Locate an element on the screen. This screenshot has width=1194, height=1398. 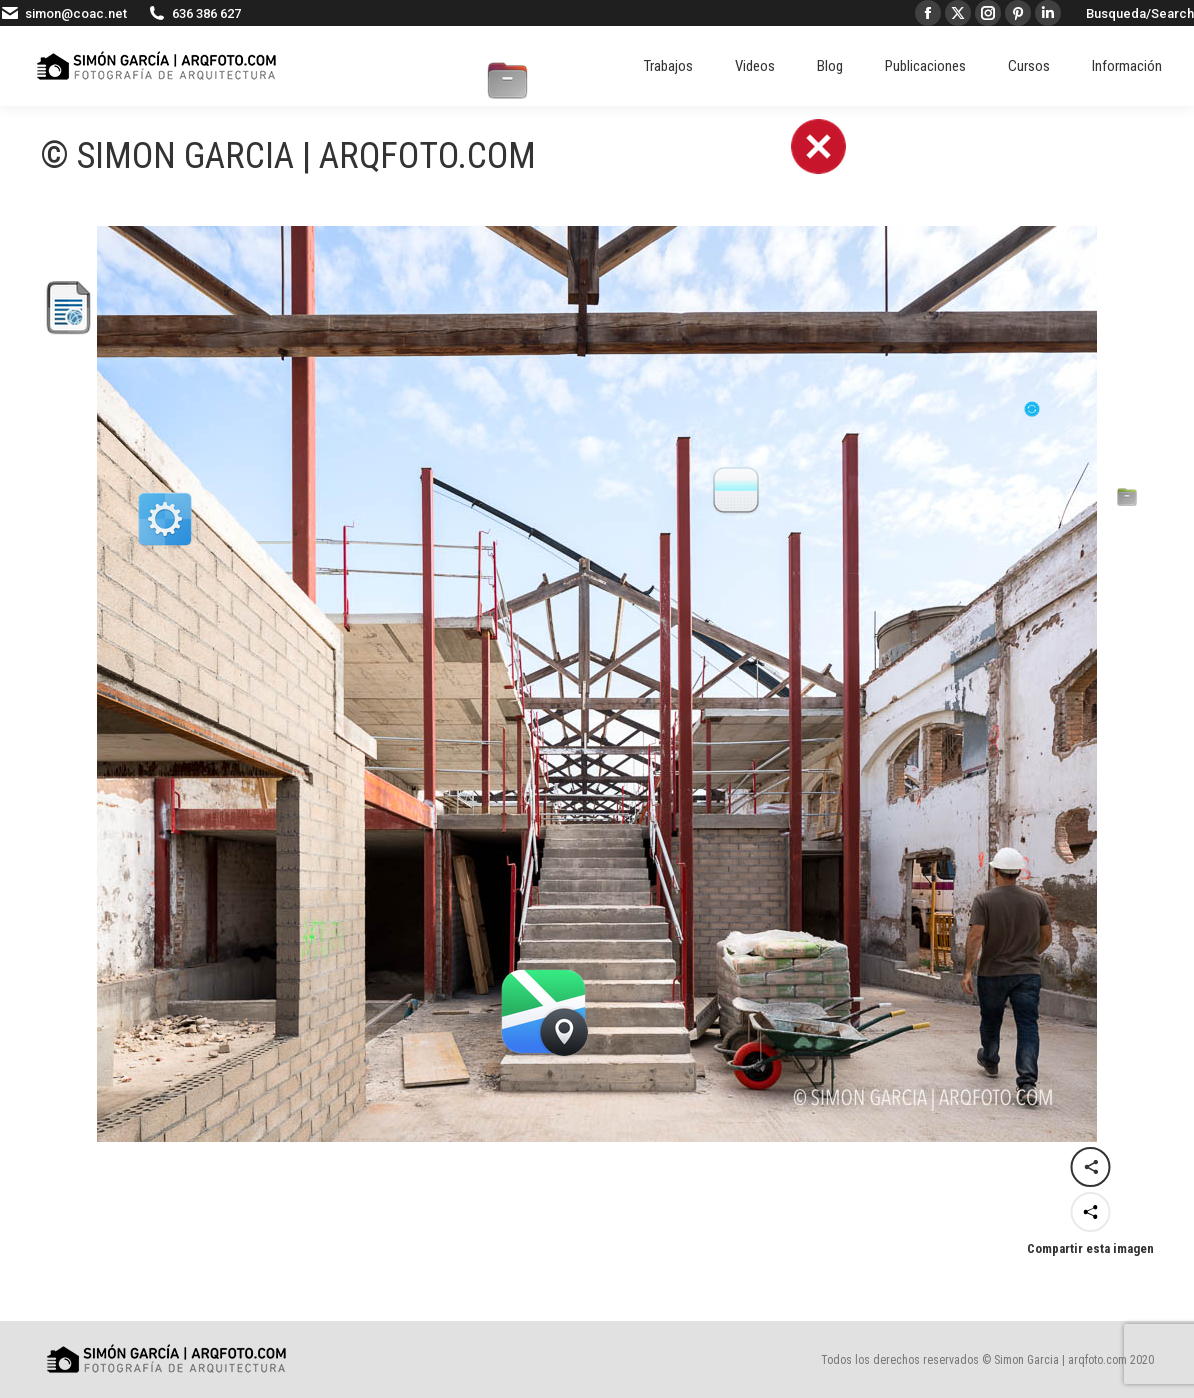
ms-dos or windows executable file is located at coordinates (165, 519).